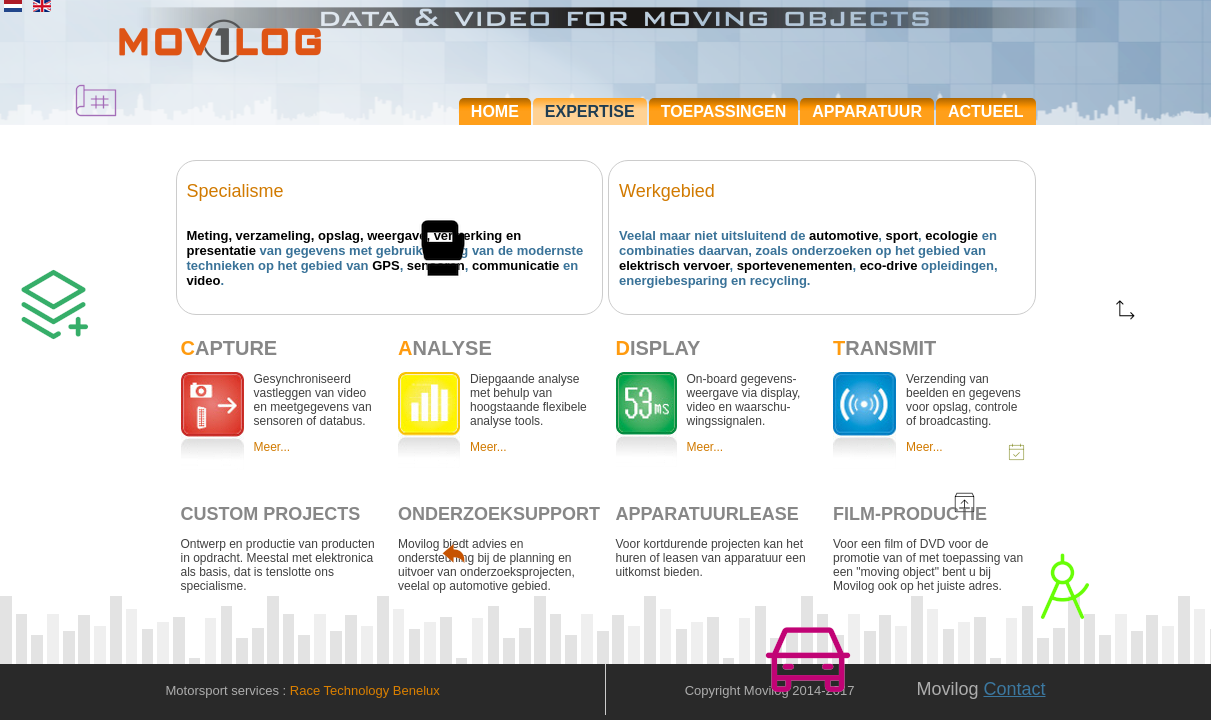 Image resolution: width=1211 pixels, height=720 pixels. What do you see at coordinates (53, 304) in the screenshot?
I see `add a new layer to the stack` at bounding box center [53, 304].